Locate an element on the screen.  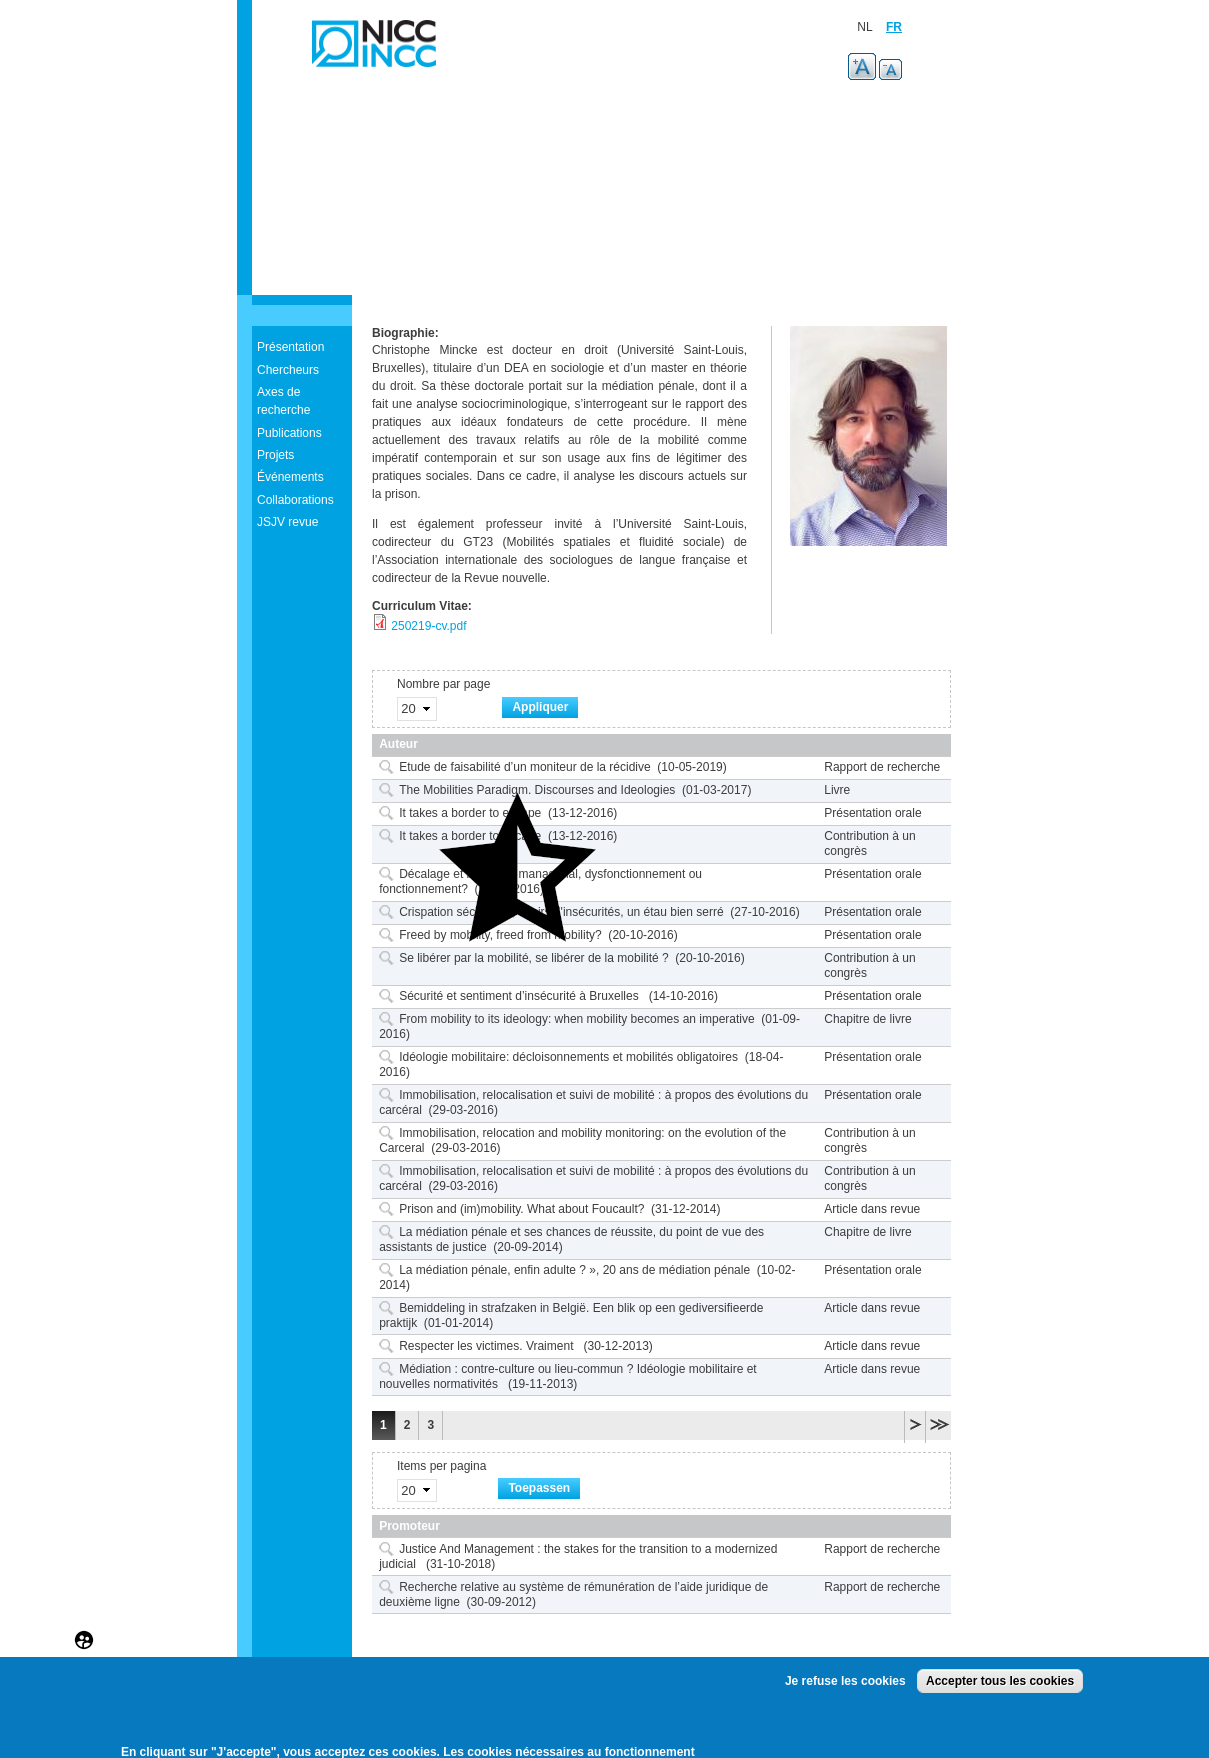
indicates a partial rating or half-star score is located at coordinates (517, 871).